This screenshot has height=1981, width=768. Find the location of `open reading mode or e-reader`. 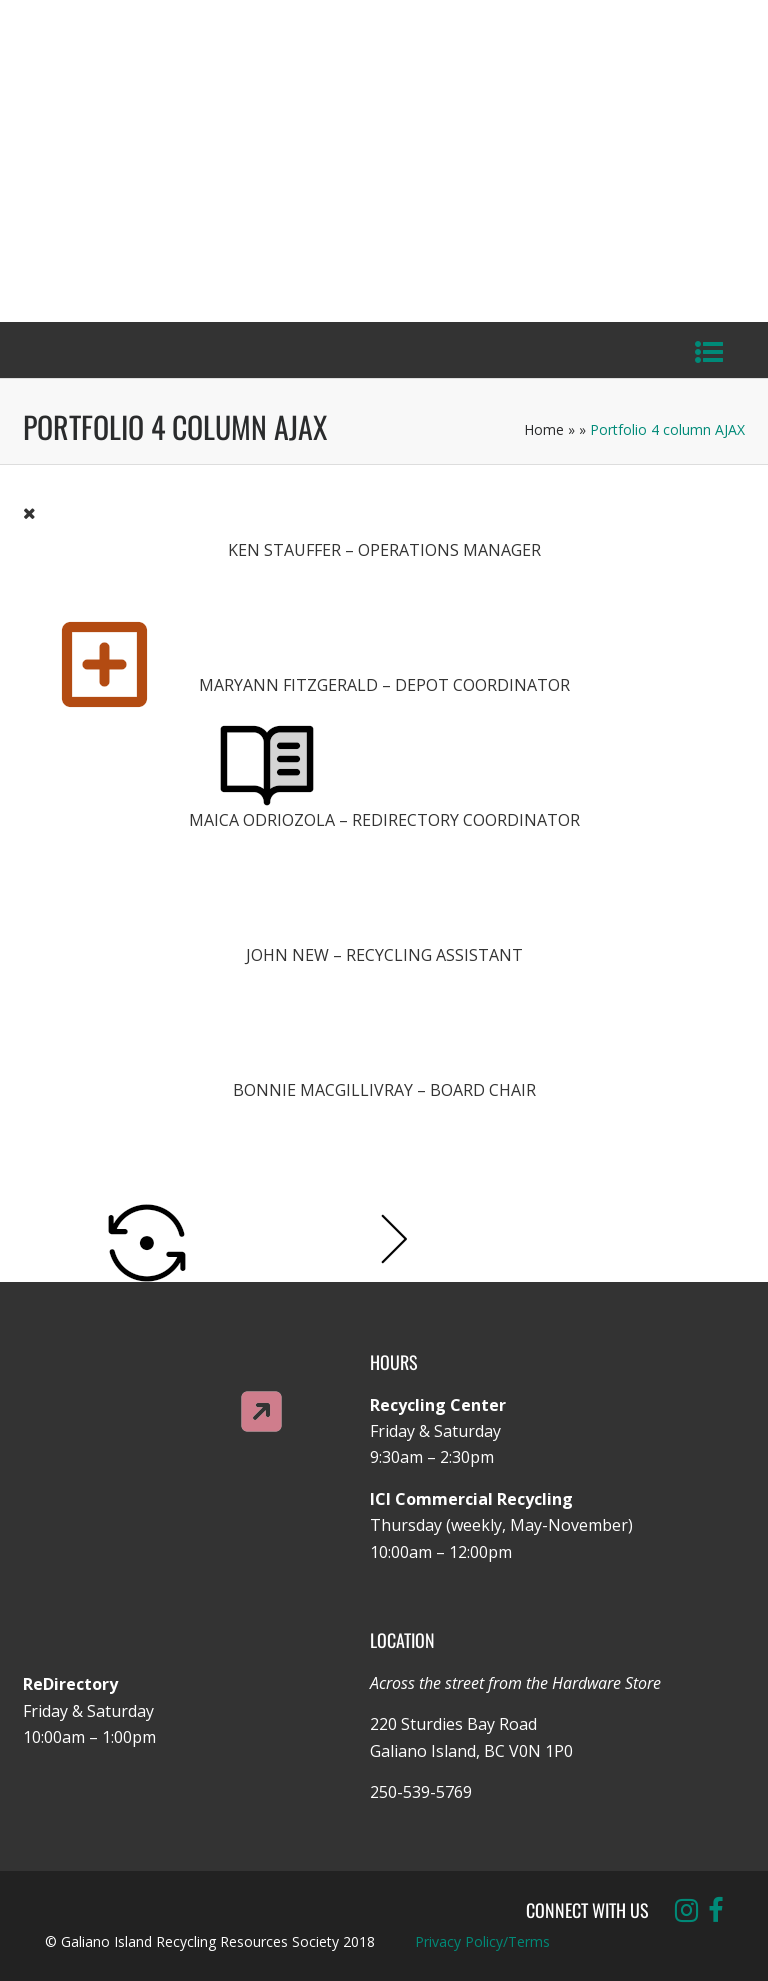

open reading mode or e-reader is located at coordinates (267, 759).